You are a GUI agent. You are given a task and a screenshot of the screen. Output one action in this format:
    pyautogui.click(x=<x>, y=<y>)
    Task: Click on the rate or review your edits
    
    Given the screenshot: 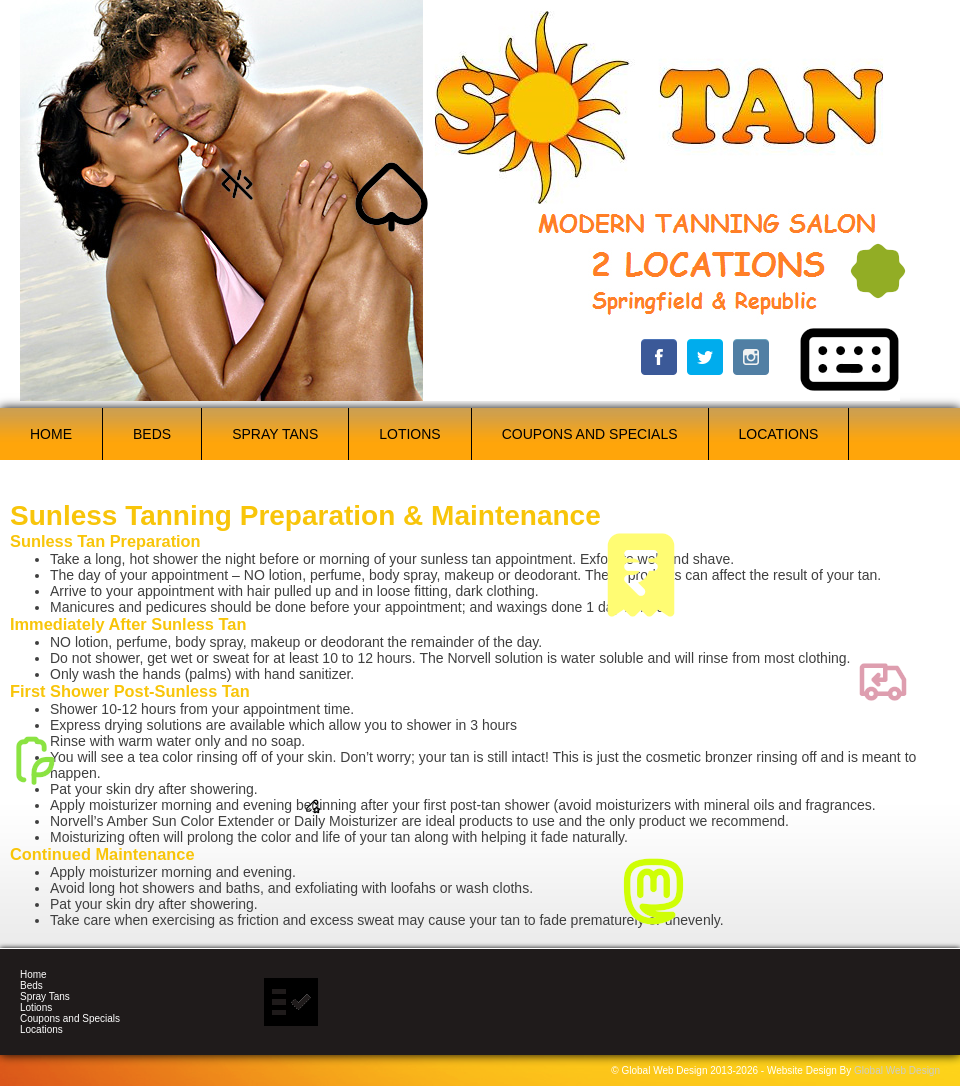 What is the action you would take?
    pyautogui.click(x=312, y=805)
    